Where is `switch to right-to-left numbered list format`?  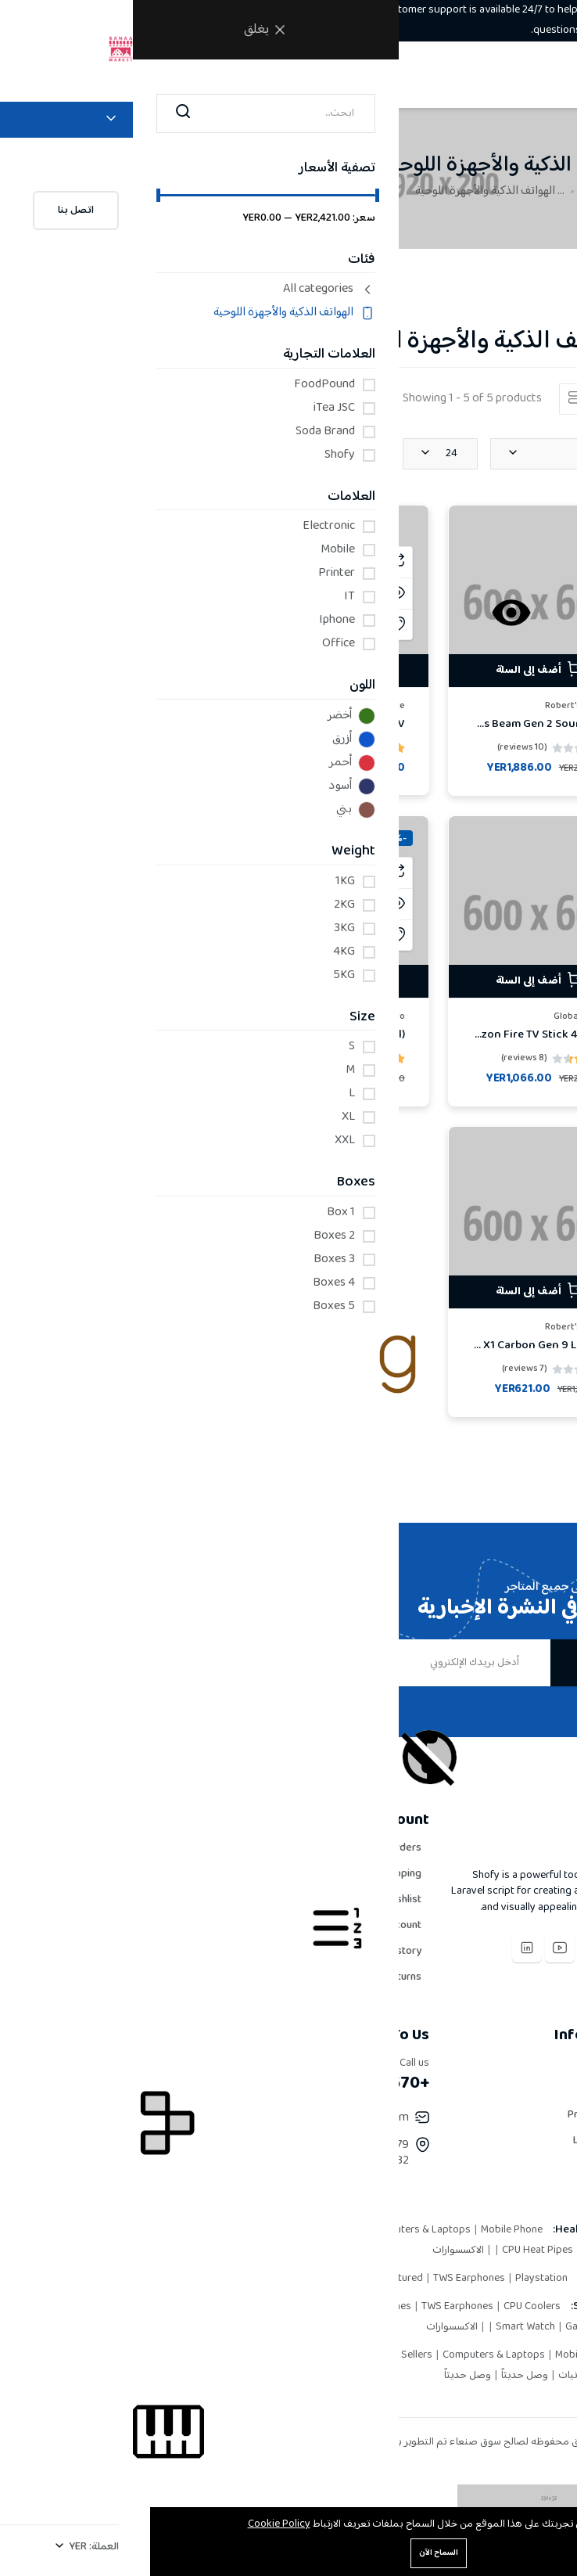 switch to right-to-left numbered list format is located at coordinates (339, 1928).